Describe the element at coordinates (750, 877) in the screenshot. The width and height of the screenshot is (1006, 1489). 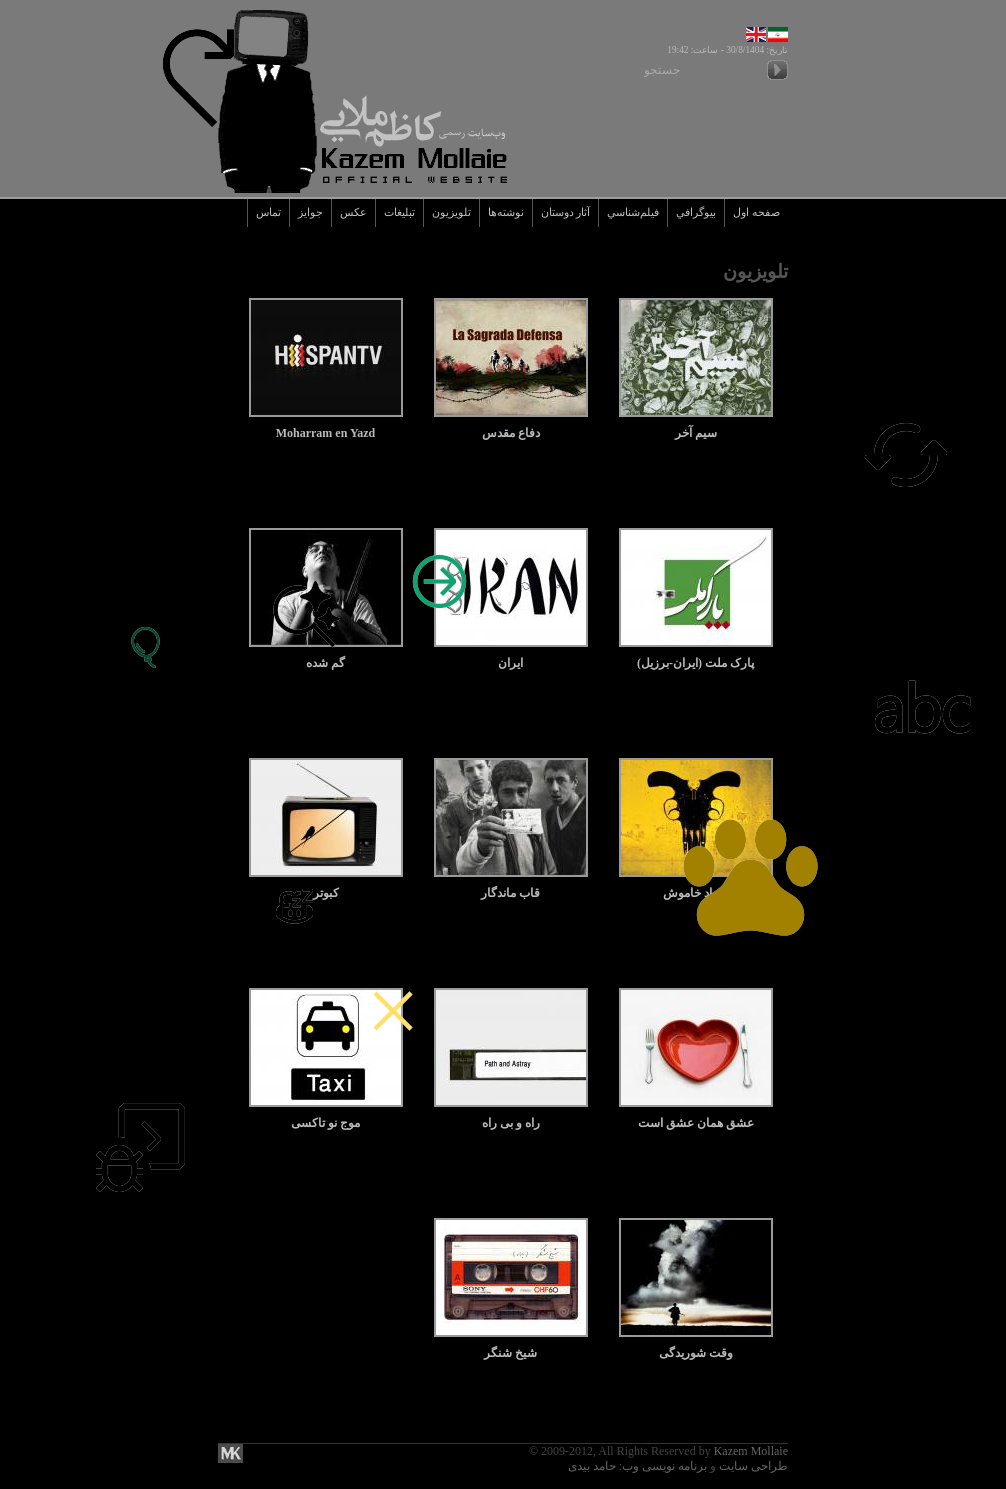
I see `access pet-related features or settings` at that location.